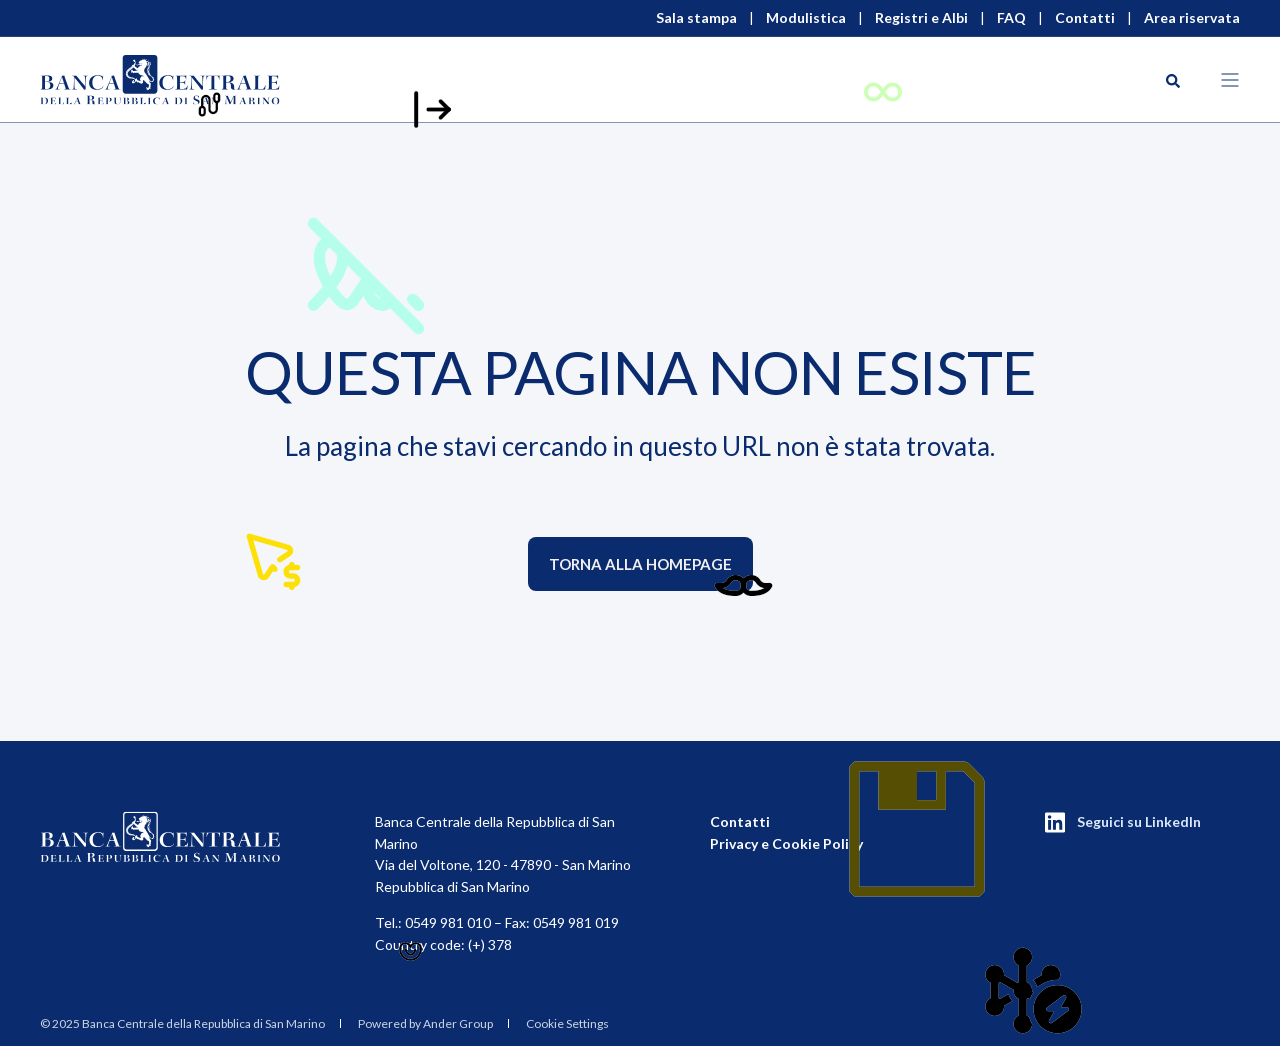 The height and width of the screenshot is (1046, 1280). What do you see at coordinates (743, 585) in the screenshot?
I see `apply a moustache filter or effect` at bounding box center [743, 585].